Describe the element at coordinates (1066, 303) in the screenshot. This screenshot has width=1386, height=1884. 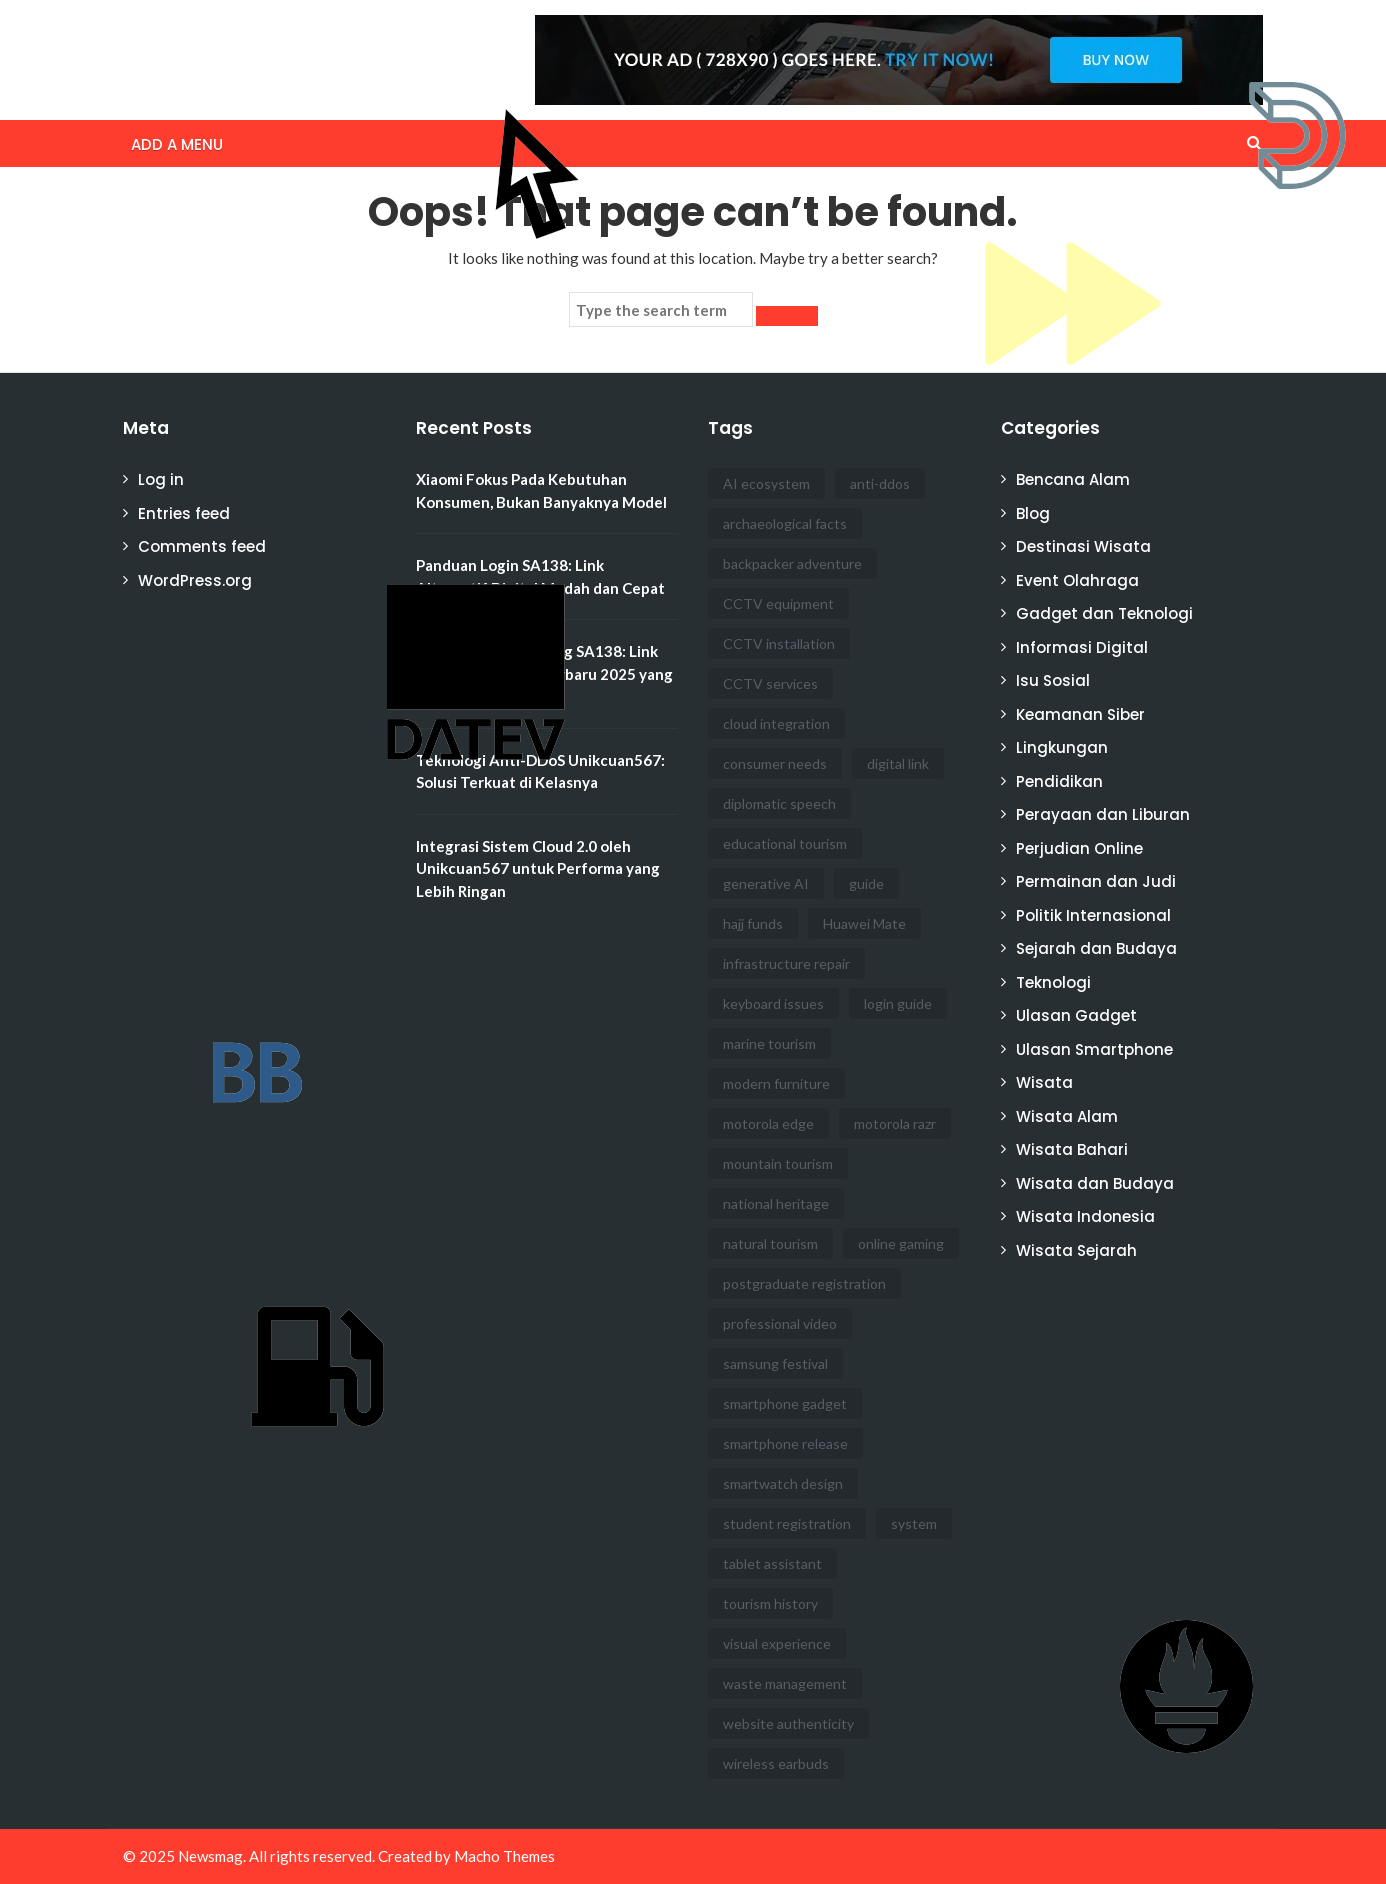
I see `fast forward media playback` at that location.